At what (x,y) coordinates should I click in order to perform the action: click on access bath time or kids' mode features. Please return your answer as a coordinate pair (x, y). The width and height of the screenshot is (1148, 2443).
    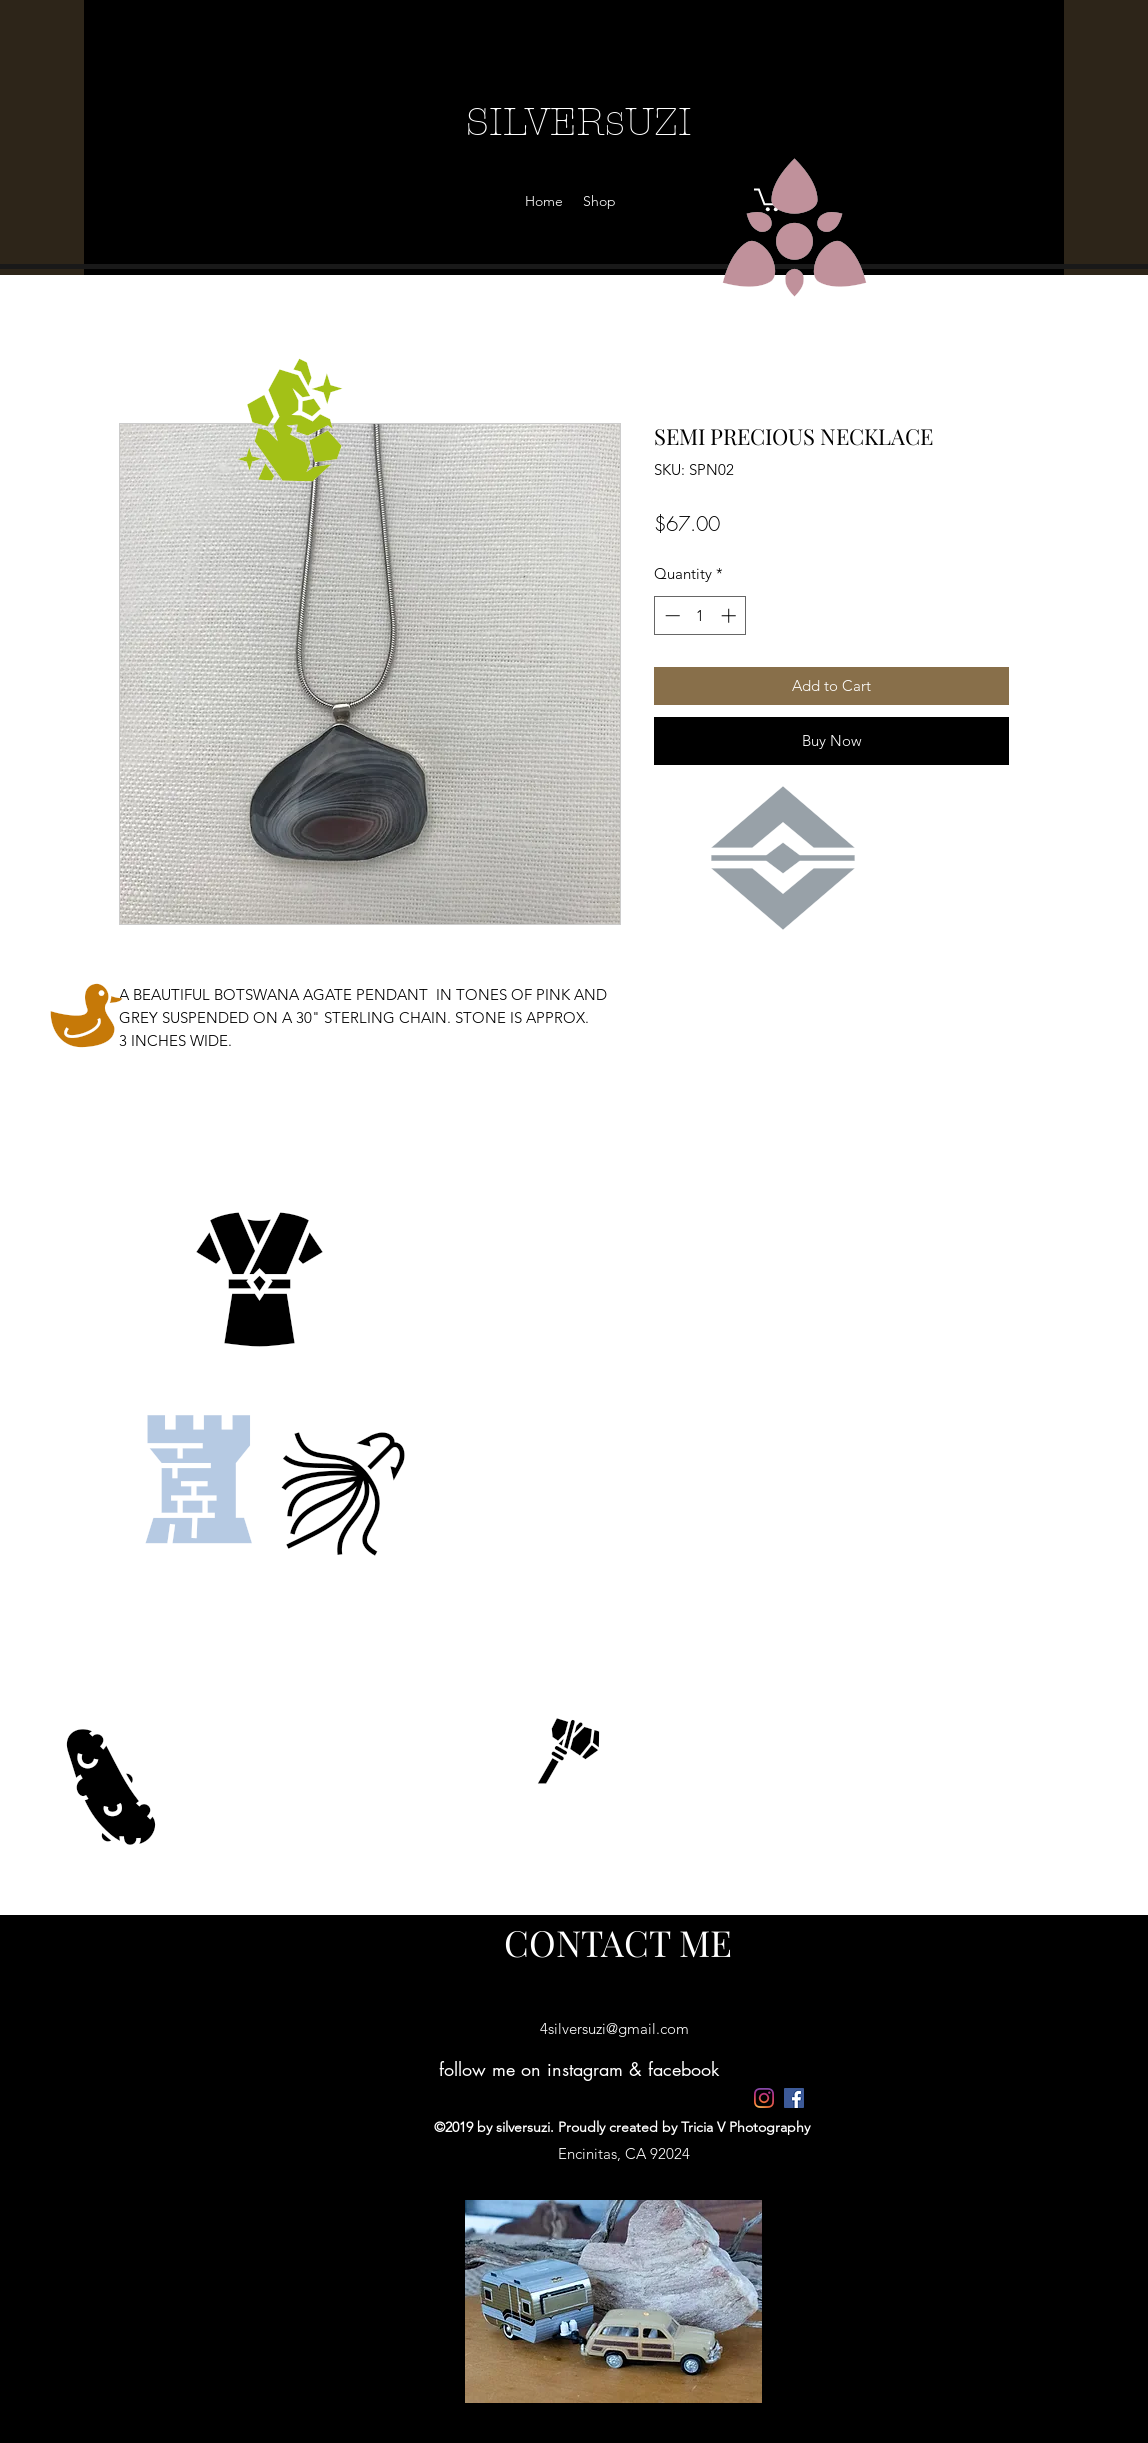
    Looking at the image, I should click on (86, 1015).